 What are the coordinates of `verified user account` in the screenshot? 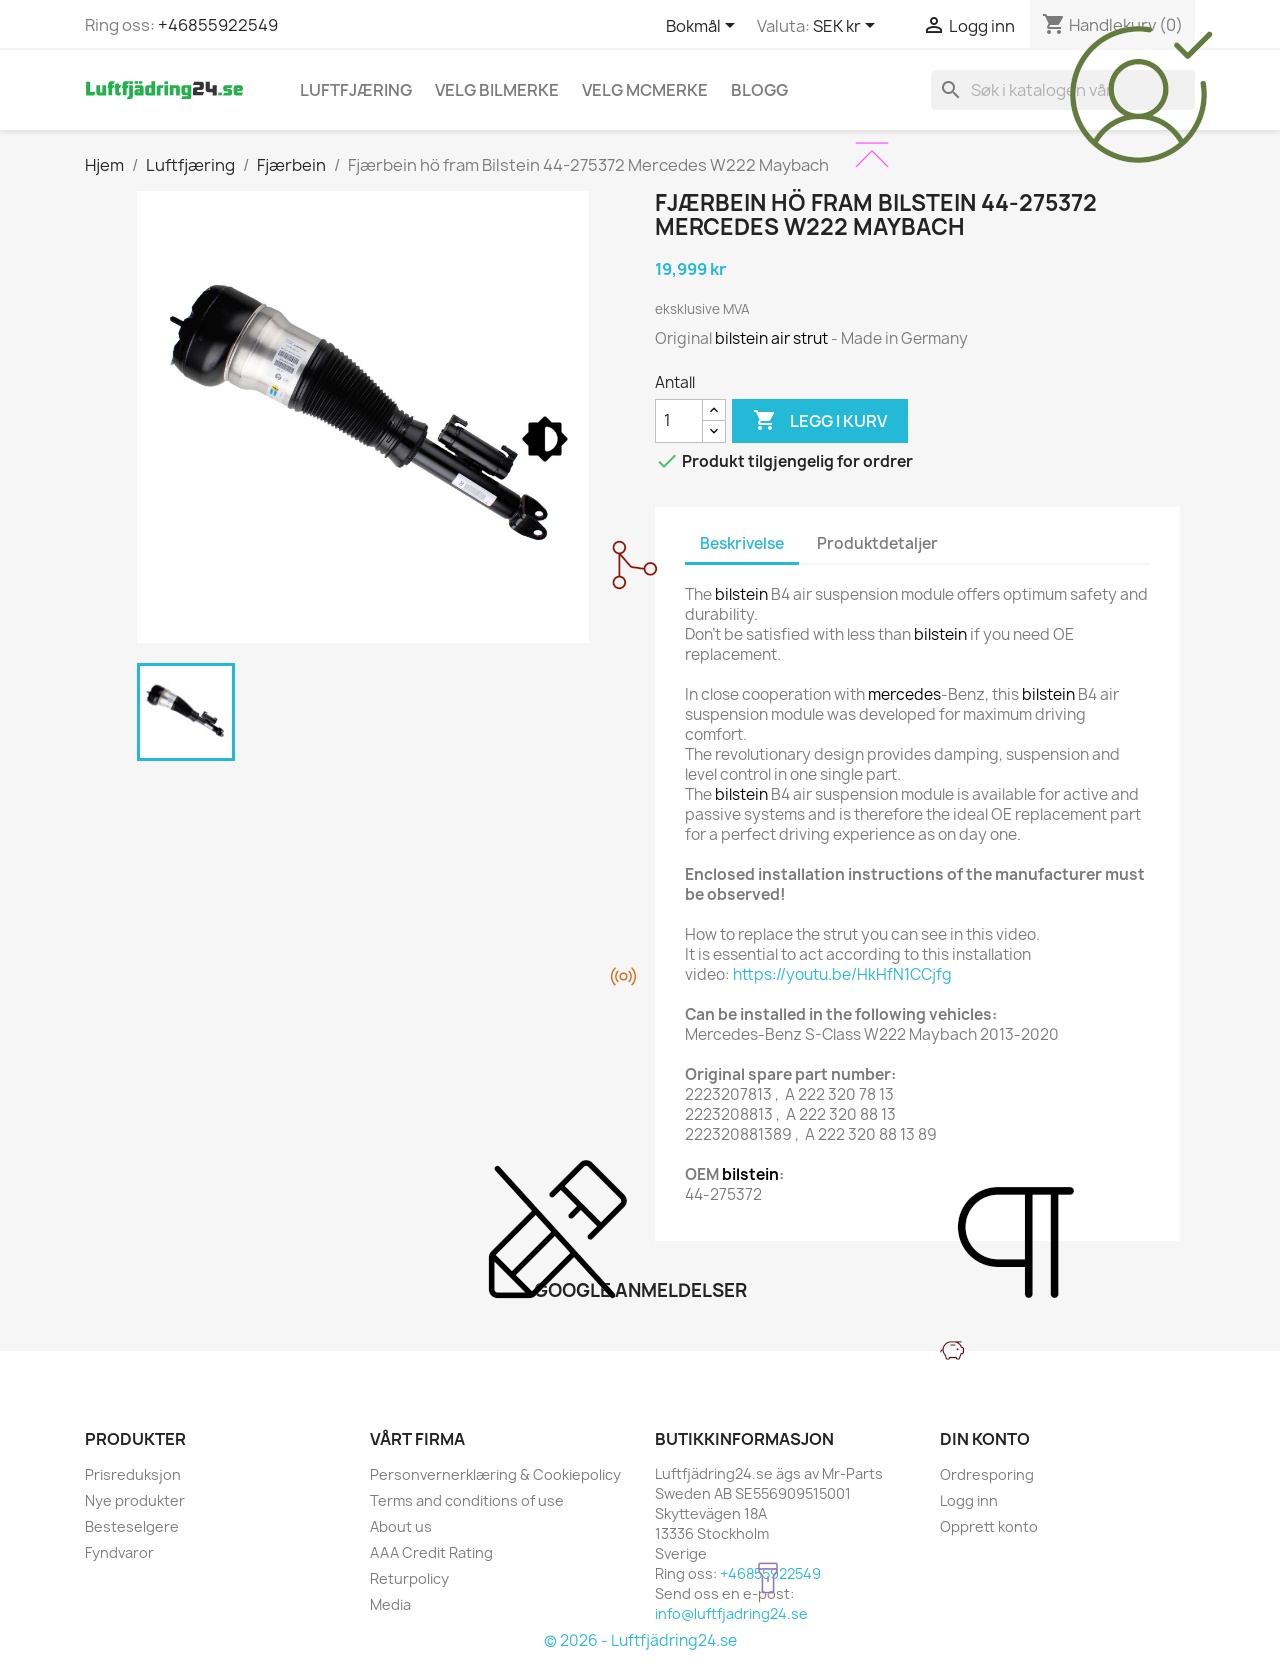 It's located at (1138, 94).